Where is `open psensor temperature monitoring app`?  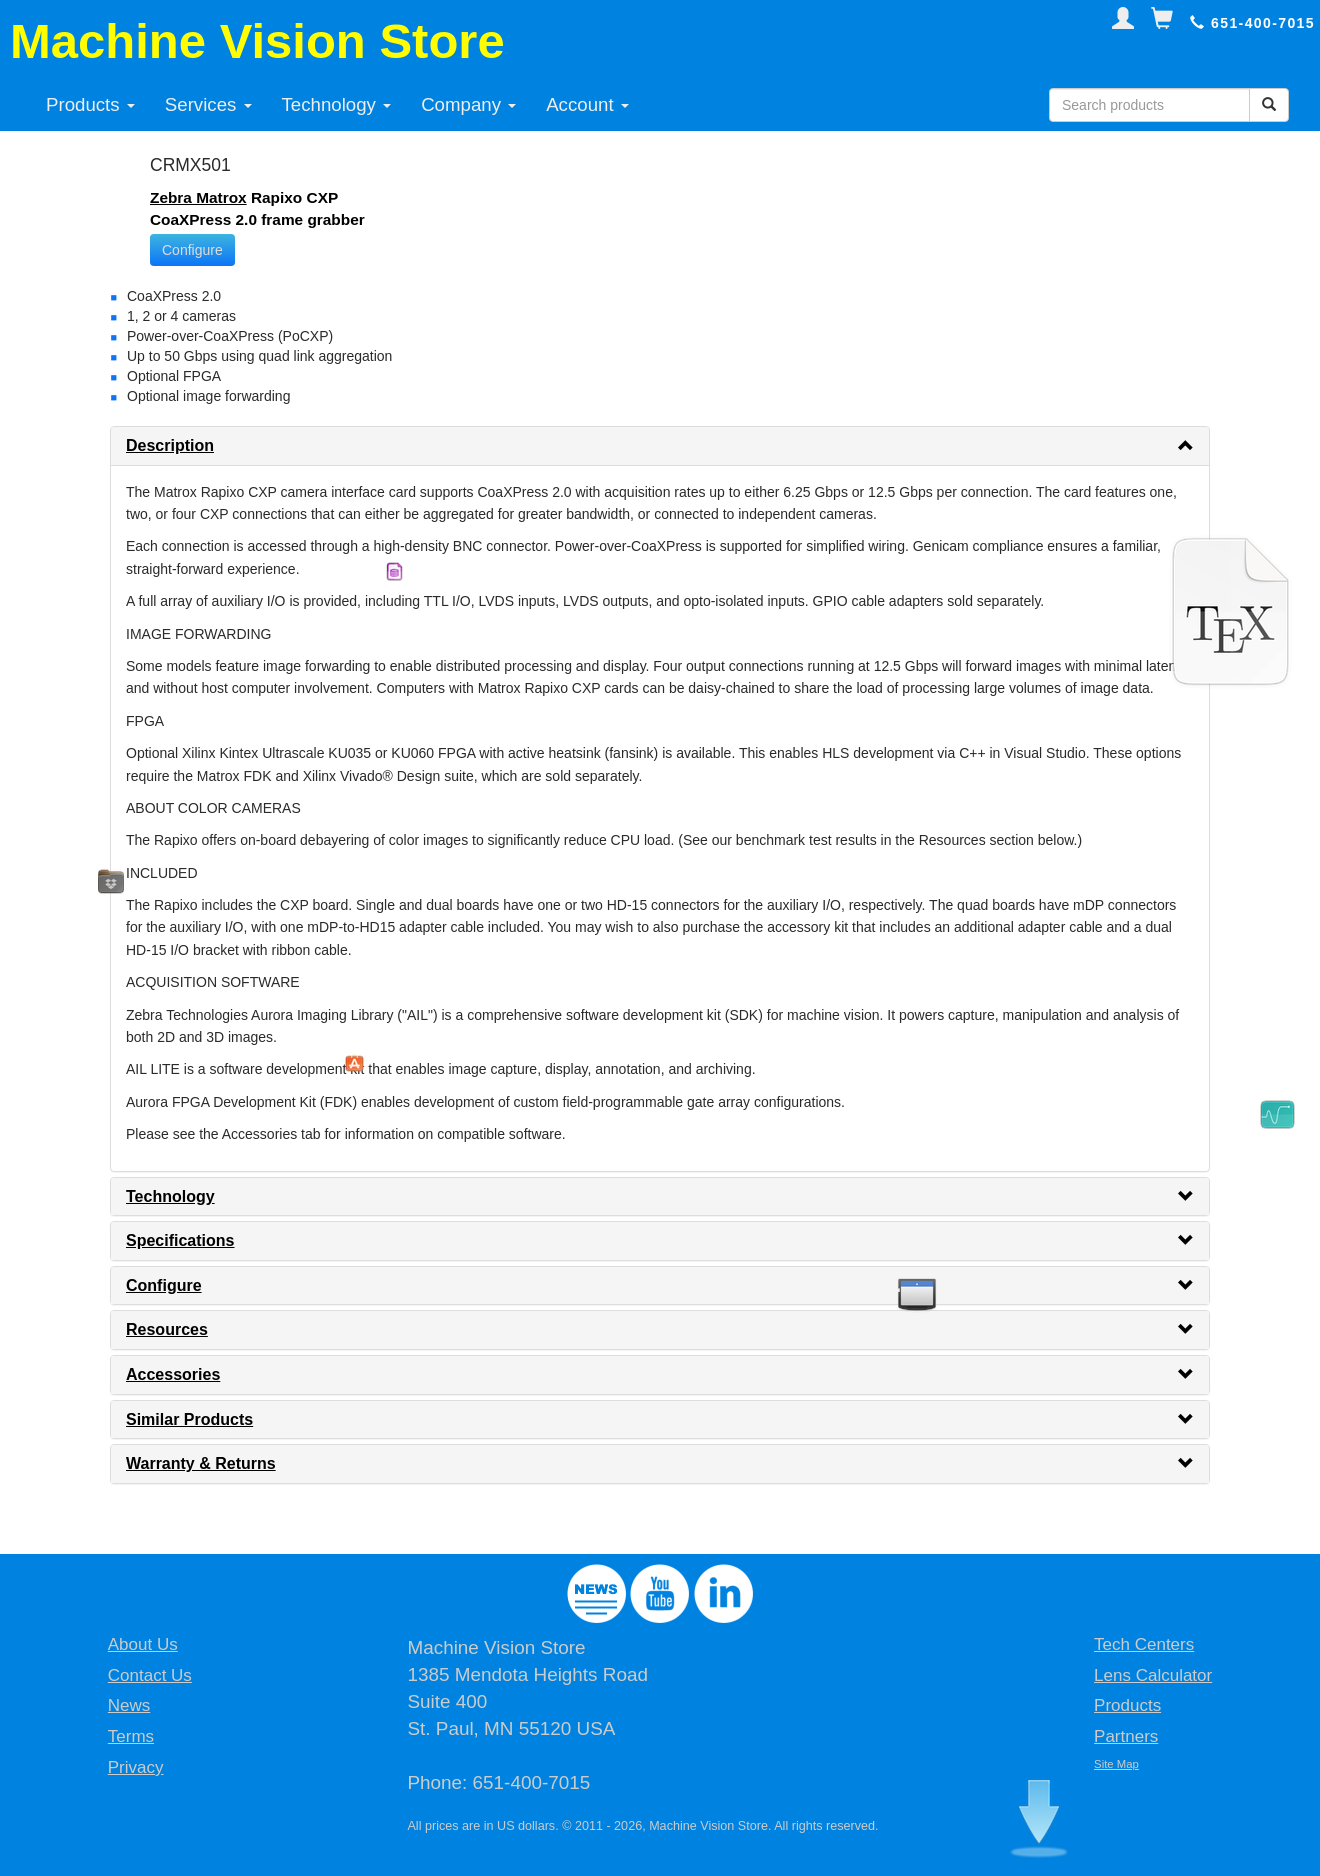
open psensor temperature monitoring app is located at coordinates (1277, 1114).